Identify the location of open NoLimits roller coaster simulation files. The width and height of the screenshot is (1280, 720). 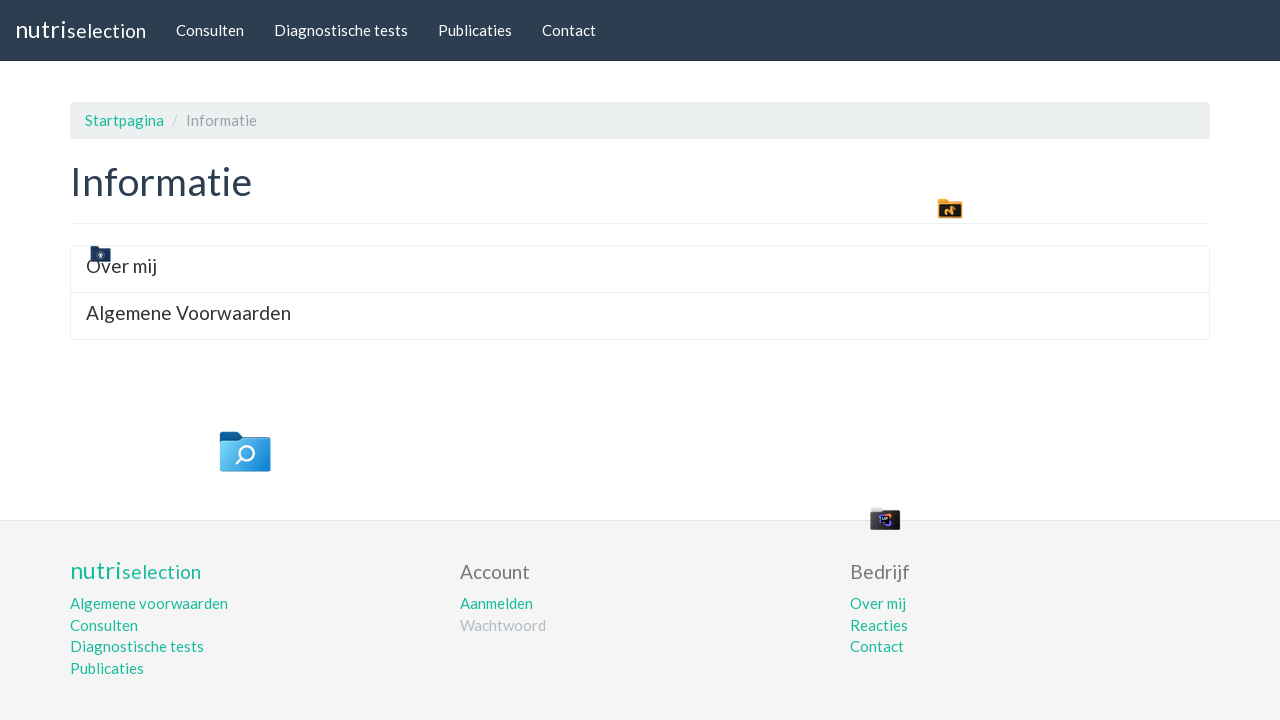
(100, 254).